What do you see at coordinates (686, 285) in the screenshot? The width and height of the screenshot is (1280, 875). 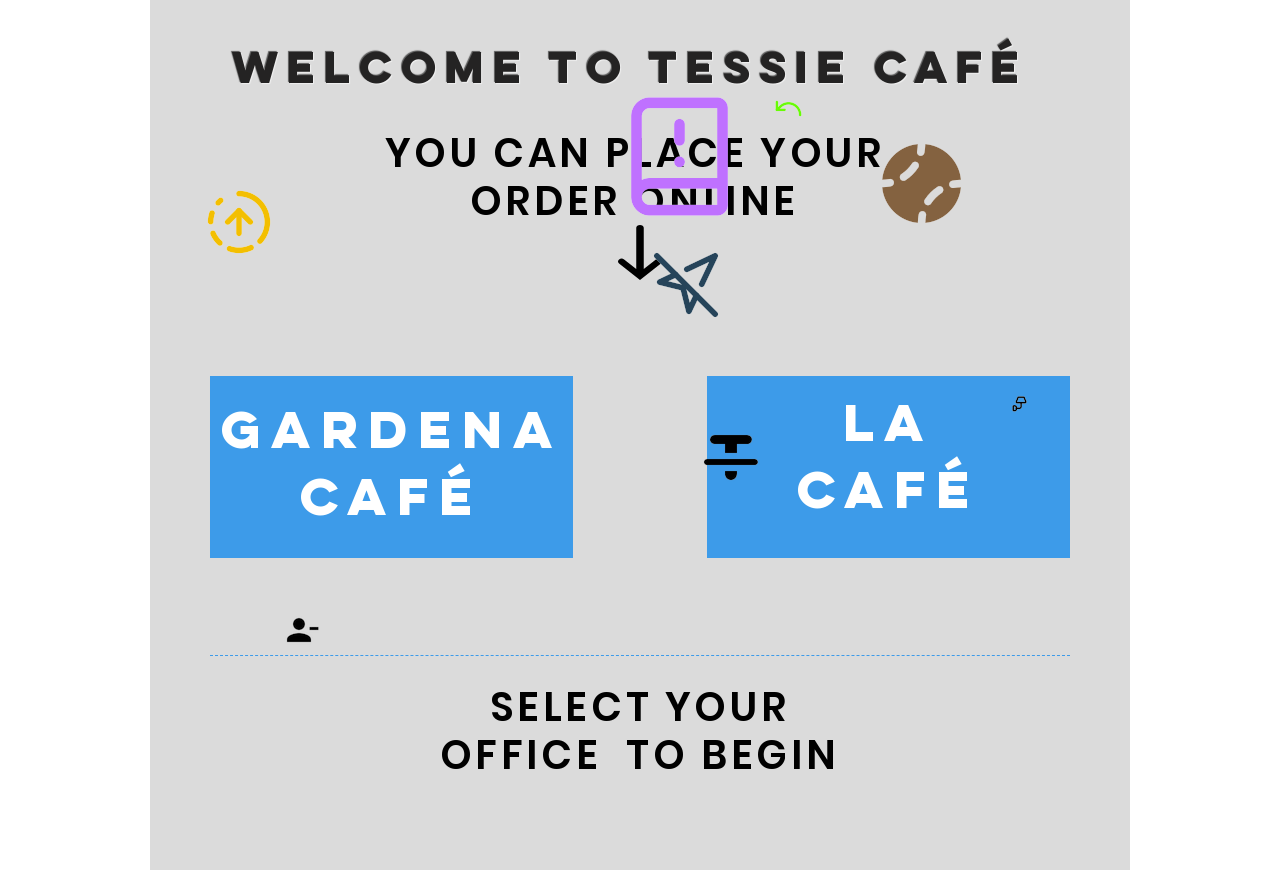 I see `navigation or GPS is currently disabled` at bounding box center [686, 285].